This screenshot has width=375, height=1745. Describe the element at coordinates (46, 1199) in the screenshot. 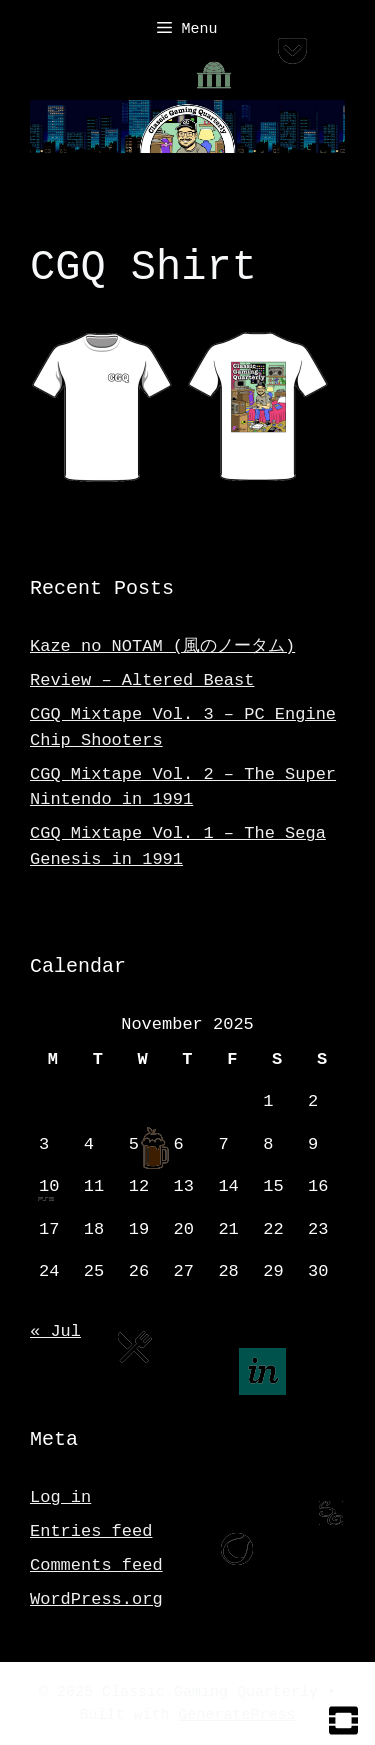

I see `PlayStation 5 brand logo` at that location.